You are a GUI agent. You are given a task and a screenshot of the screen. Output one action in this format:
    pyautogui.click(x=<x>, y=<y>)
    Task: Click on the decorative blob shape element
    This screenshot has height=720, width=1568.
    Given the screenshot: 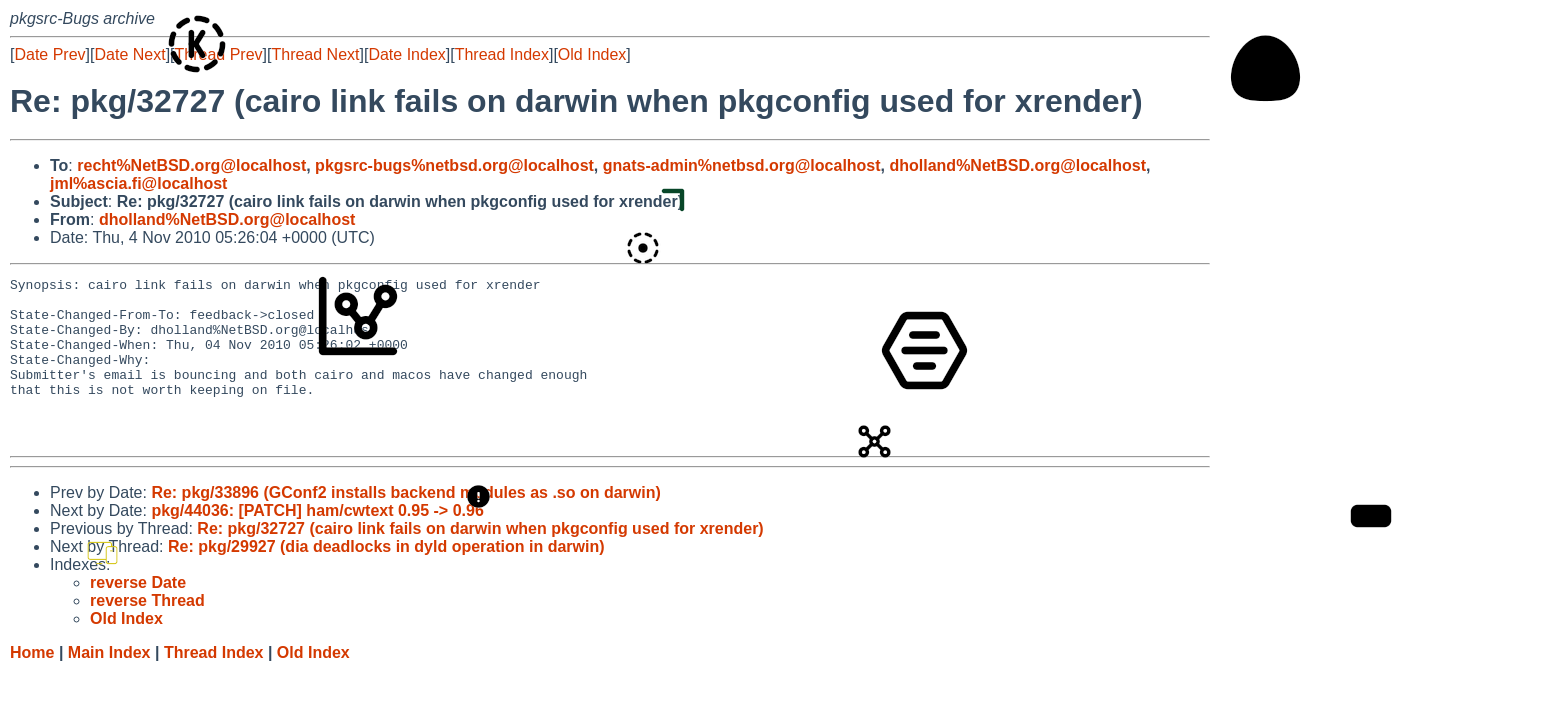 What is the action you would take?
    pyautogui.click(x=1265, y=66)
    